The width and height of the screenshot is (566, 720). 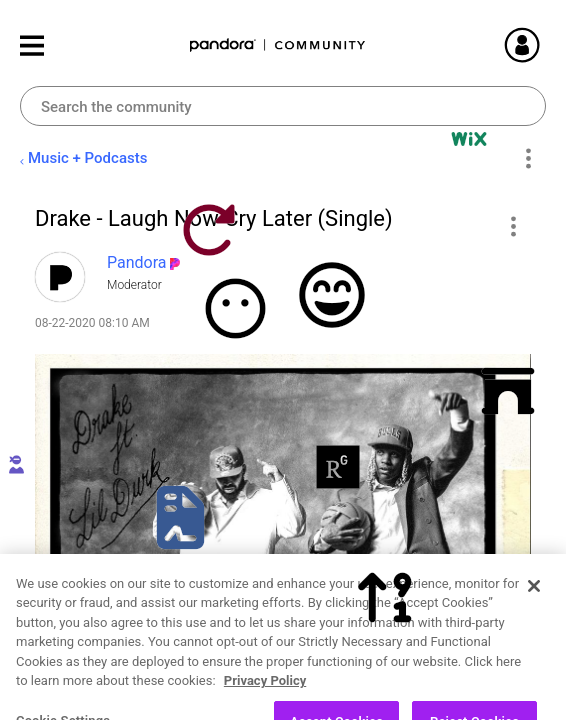 I want to click on add a happy reaction or emoji, so click(x=332, y=295).